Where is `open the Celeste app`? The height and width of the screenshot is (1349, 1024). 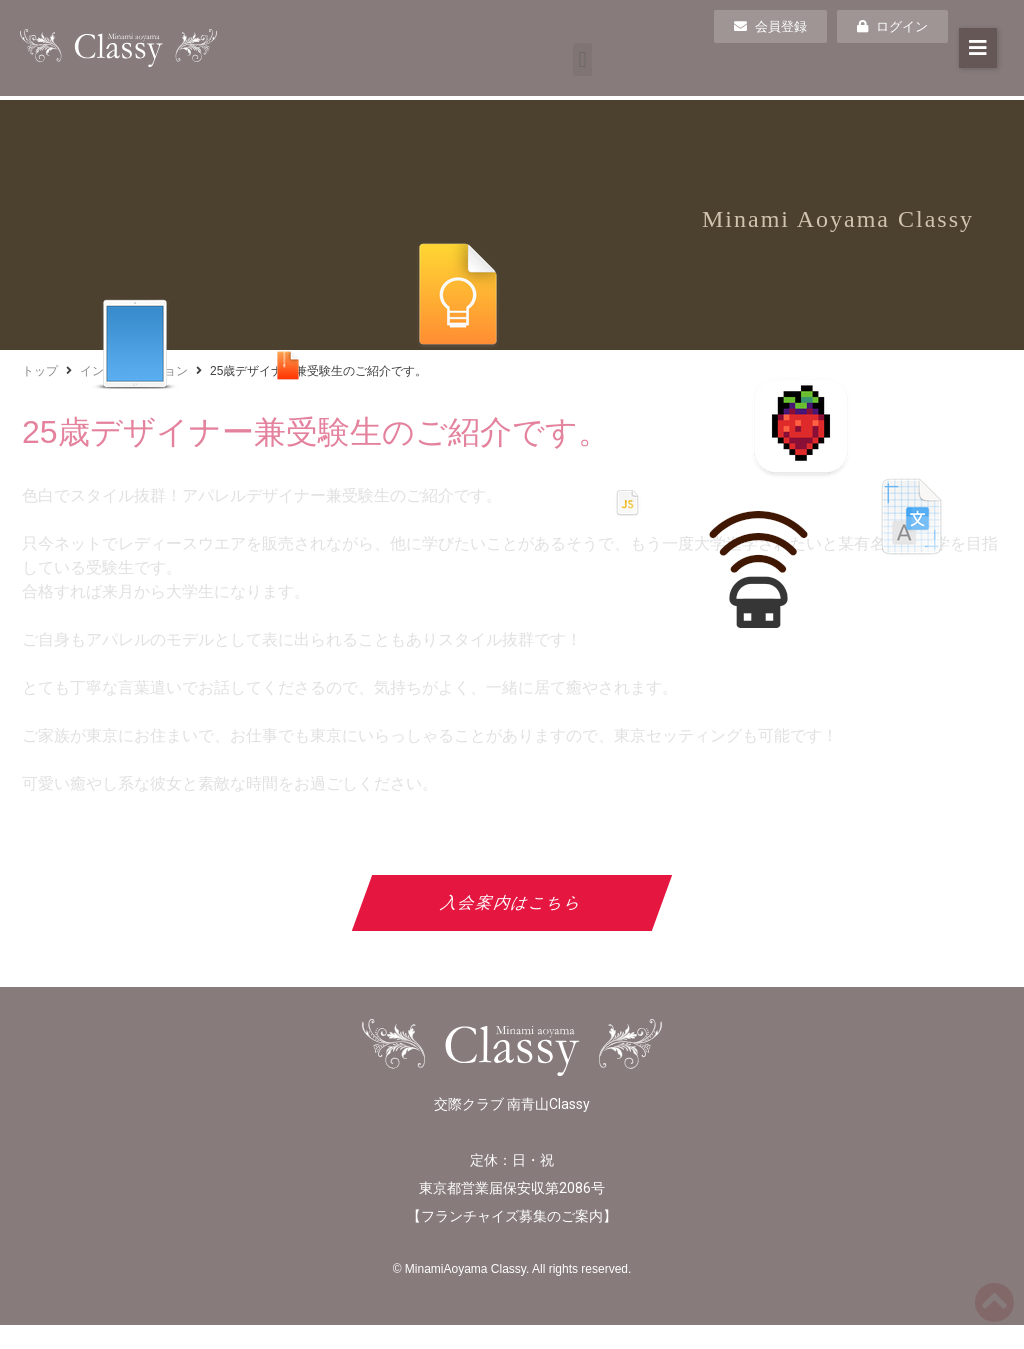
open the Celeste app is located at coordinates (801, 426).